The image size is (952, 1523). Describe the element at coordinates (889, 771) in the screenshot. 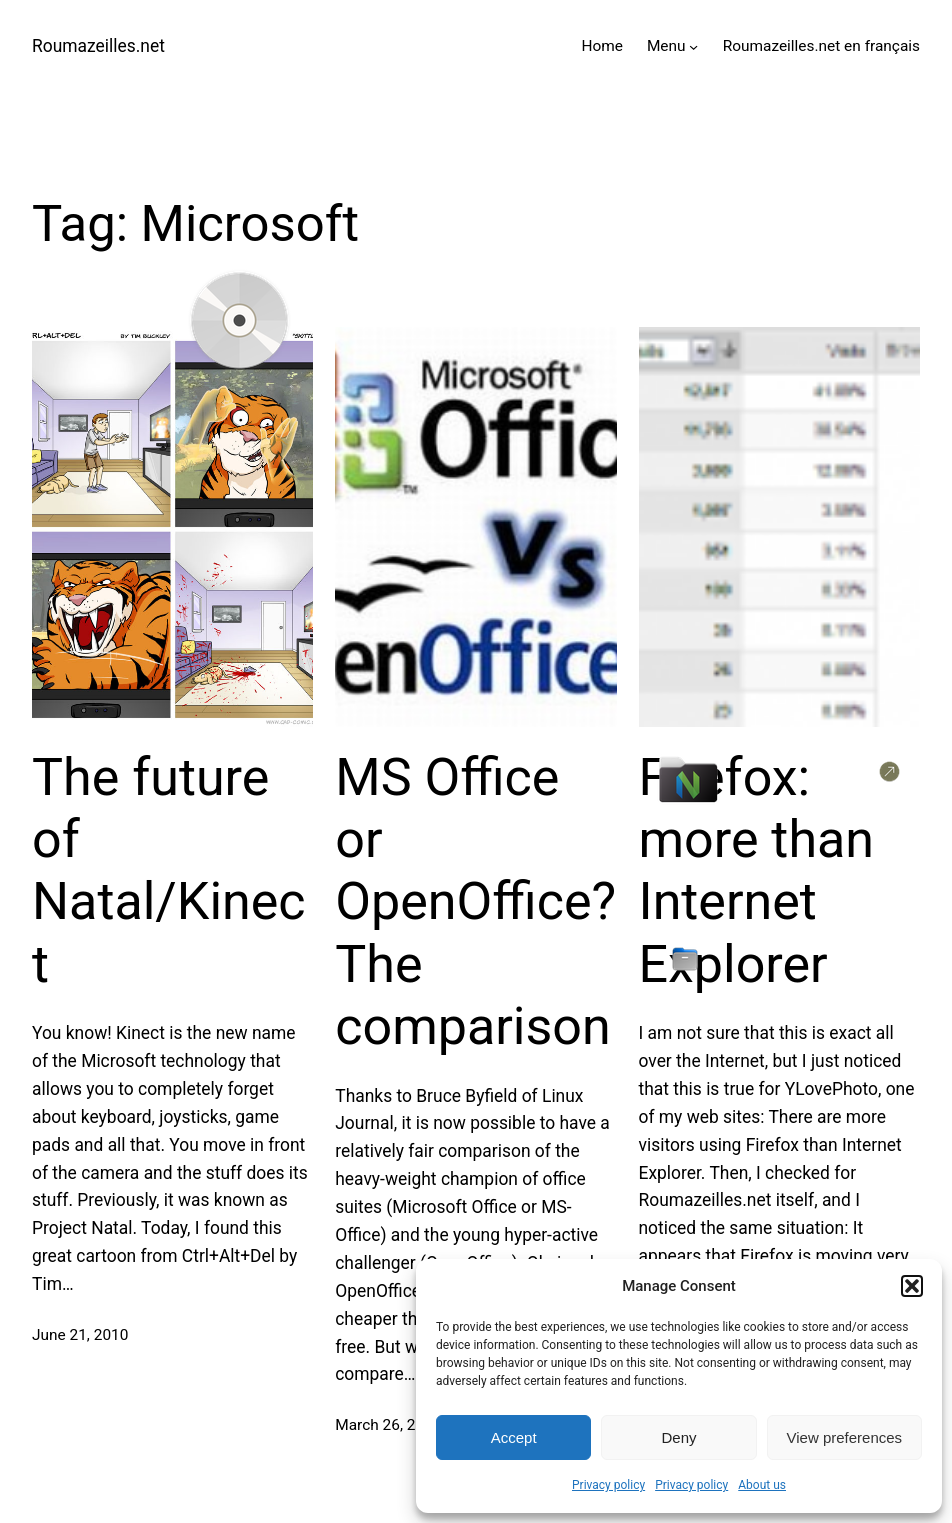

I see `indicates a symbolic link or shortcut to another file` at that location.